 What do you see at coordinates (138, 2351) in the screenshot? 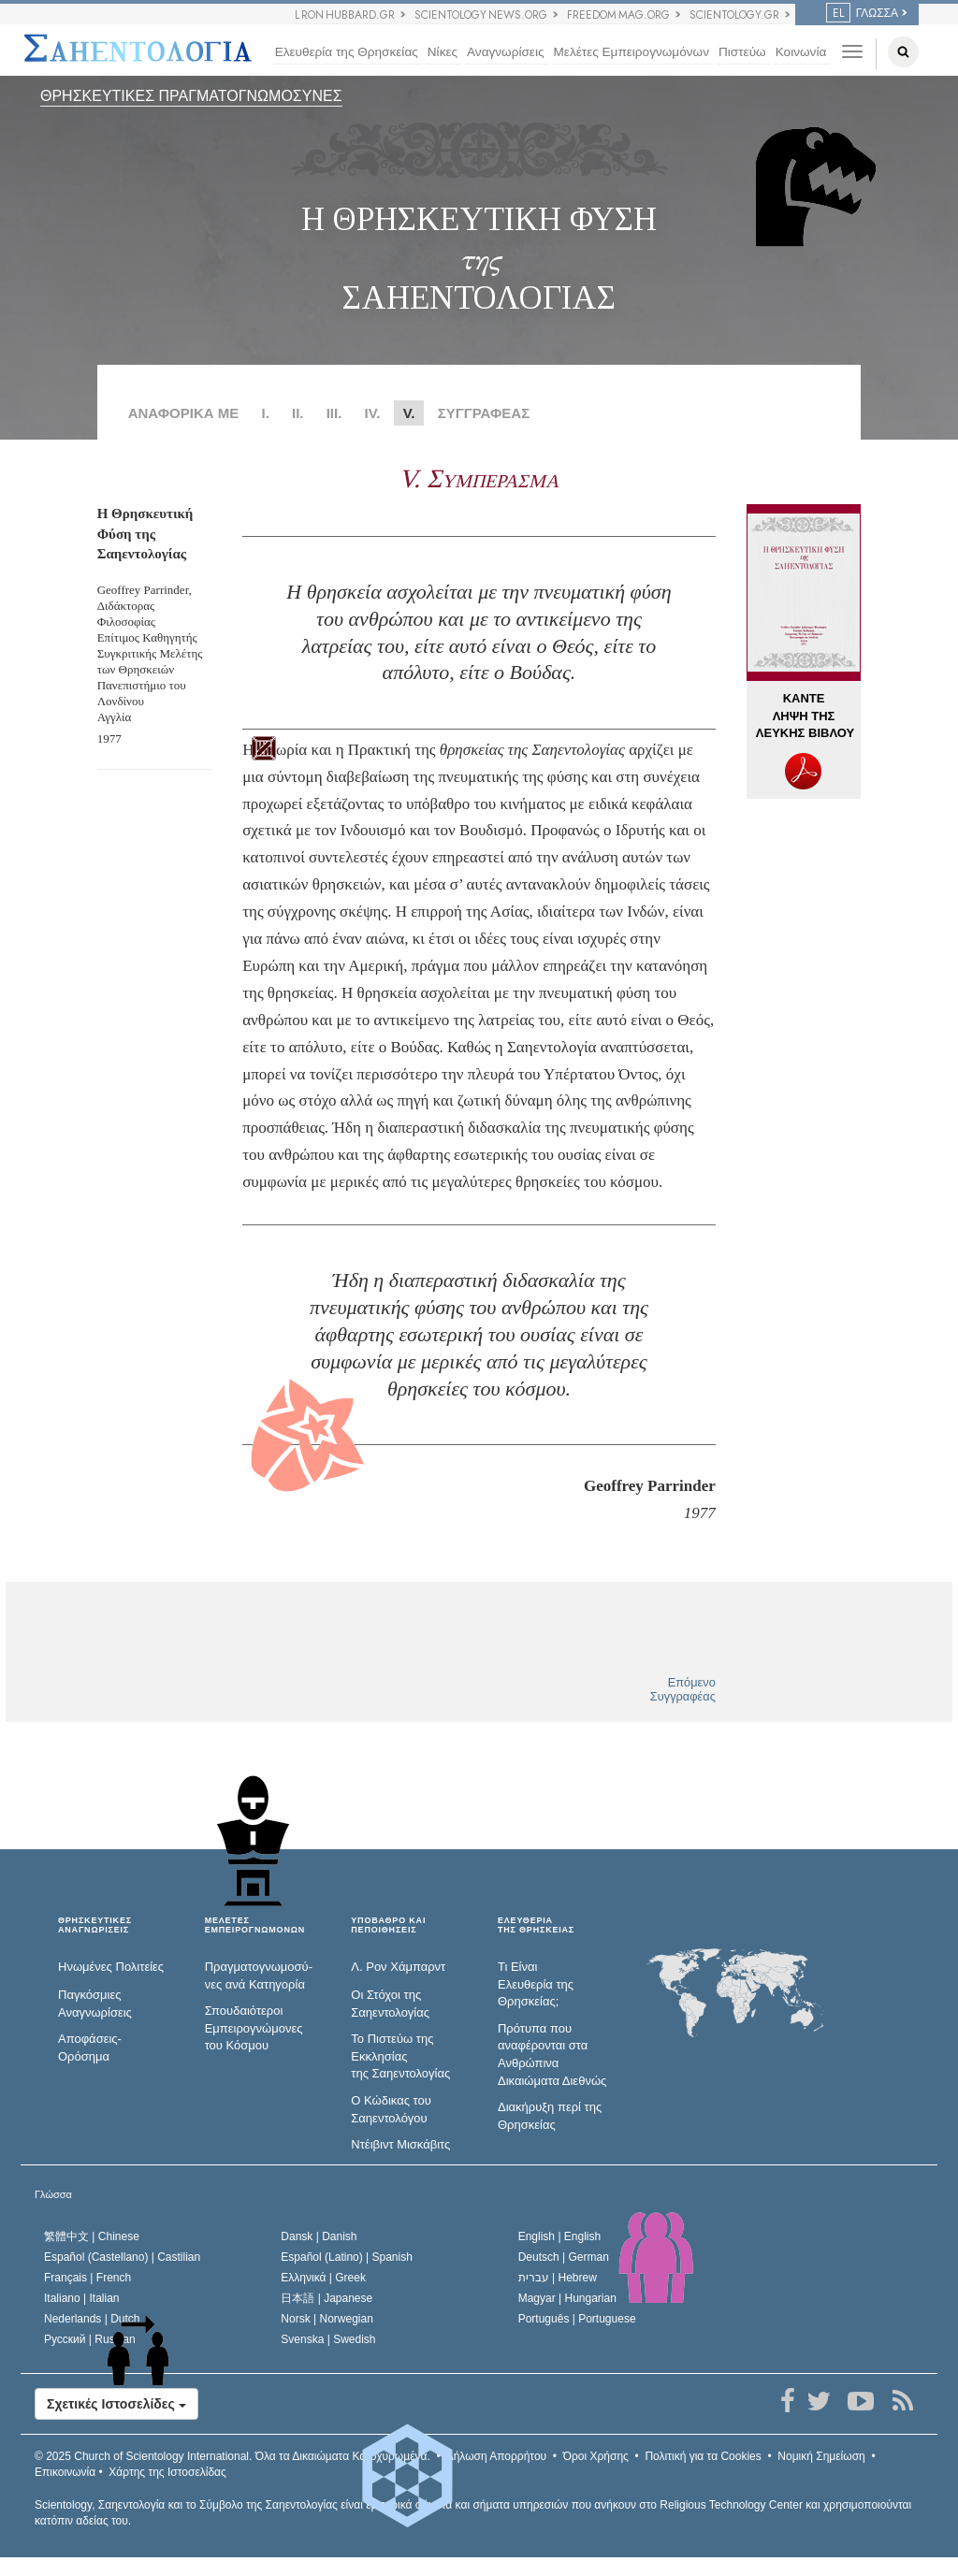
I see `skip to the next player's turn` at bounding box center [138, 2351].